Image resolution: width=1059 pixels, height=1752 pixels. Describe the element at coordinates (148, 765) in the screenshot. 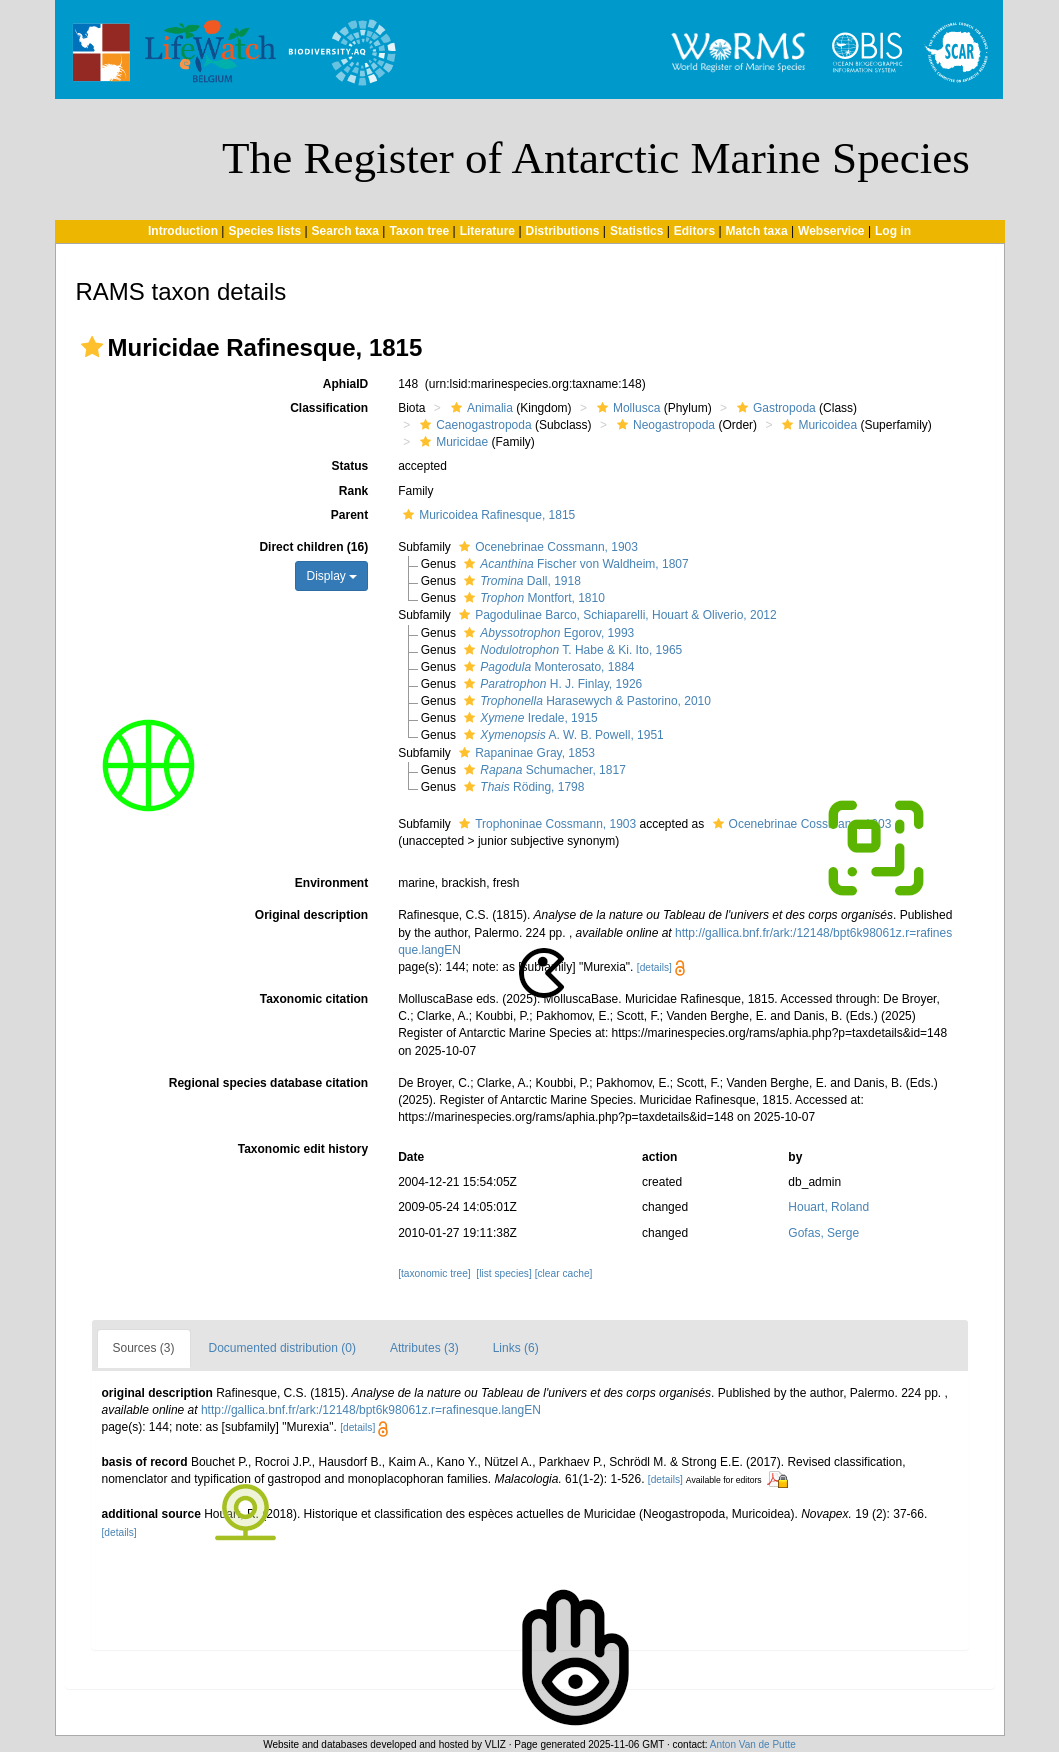

I see `access sports or basketball-related content` at that location.